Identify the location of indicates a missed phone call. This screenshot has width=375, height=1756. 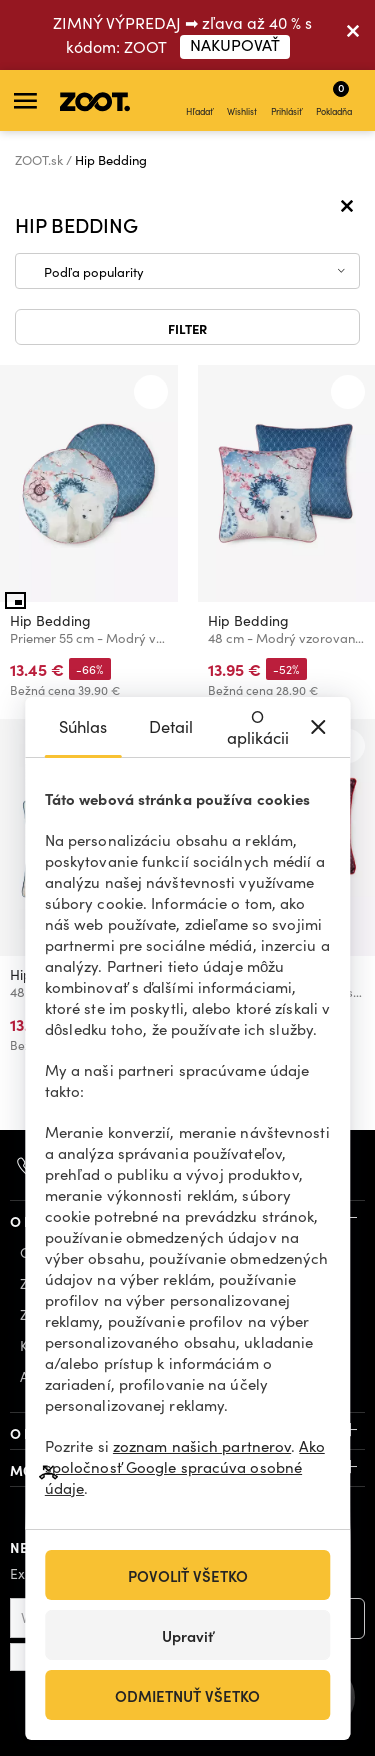
(48, 1472).